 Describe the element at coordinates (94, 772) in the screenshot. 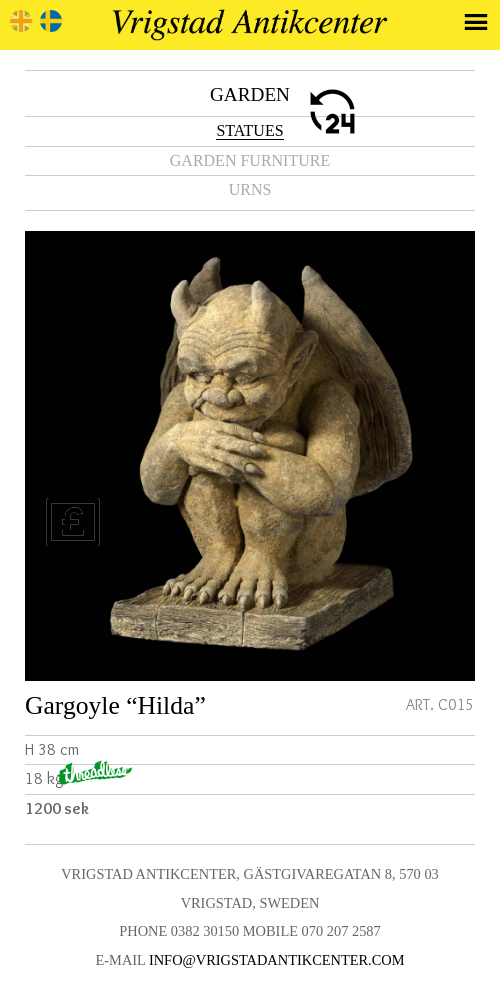

I see `visit the Threadless website or app` at that location.